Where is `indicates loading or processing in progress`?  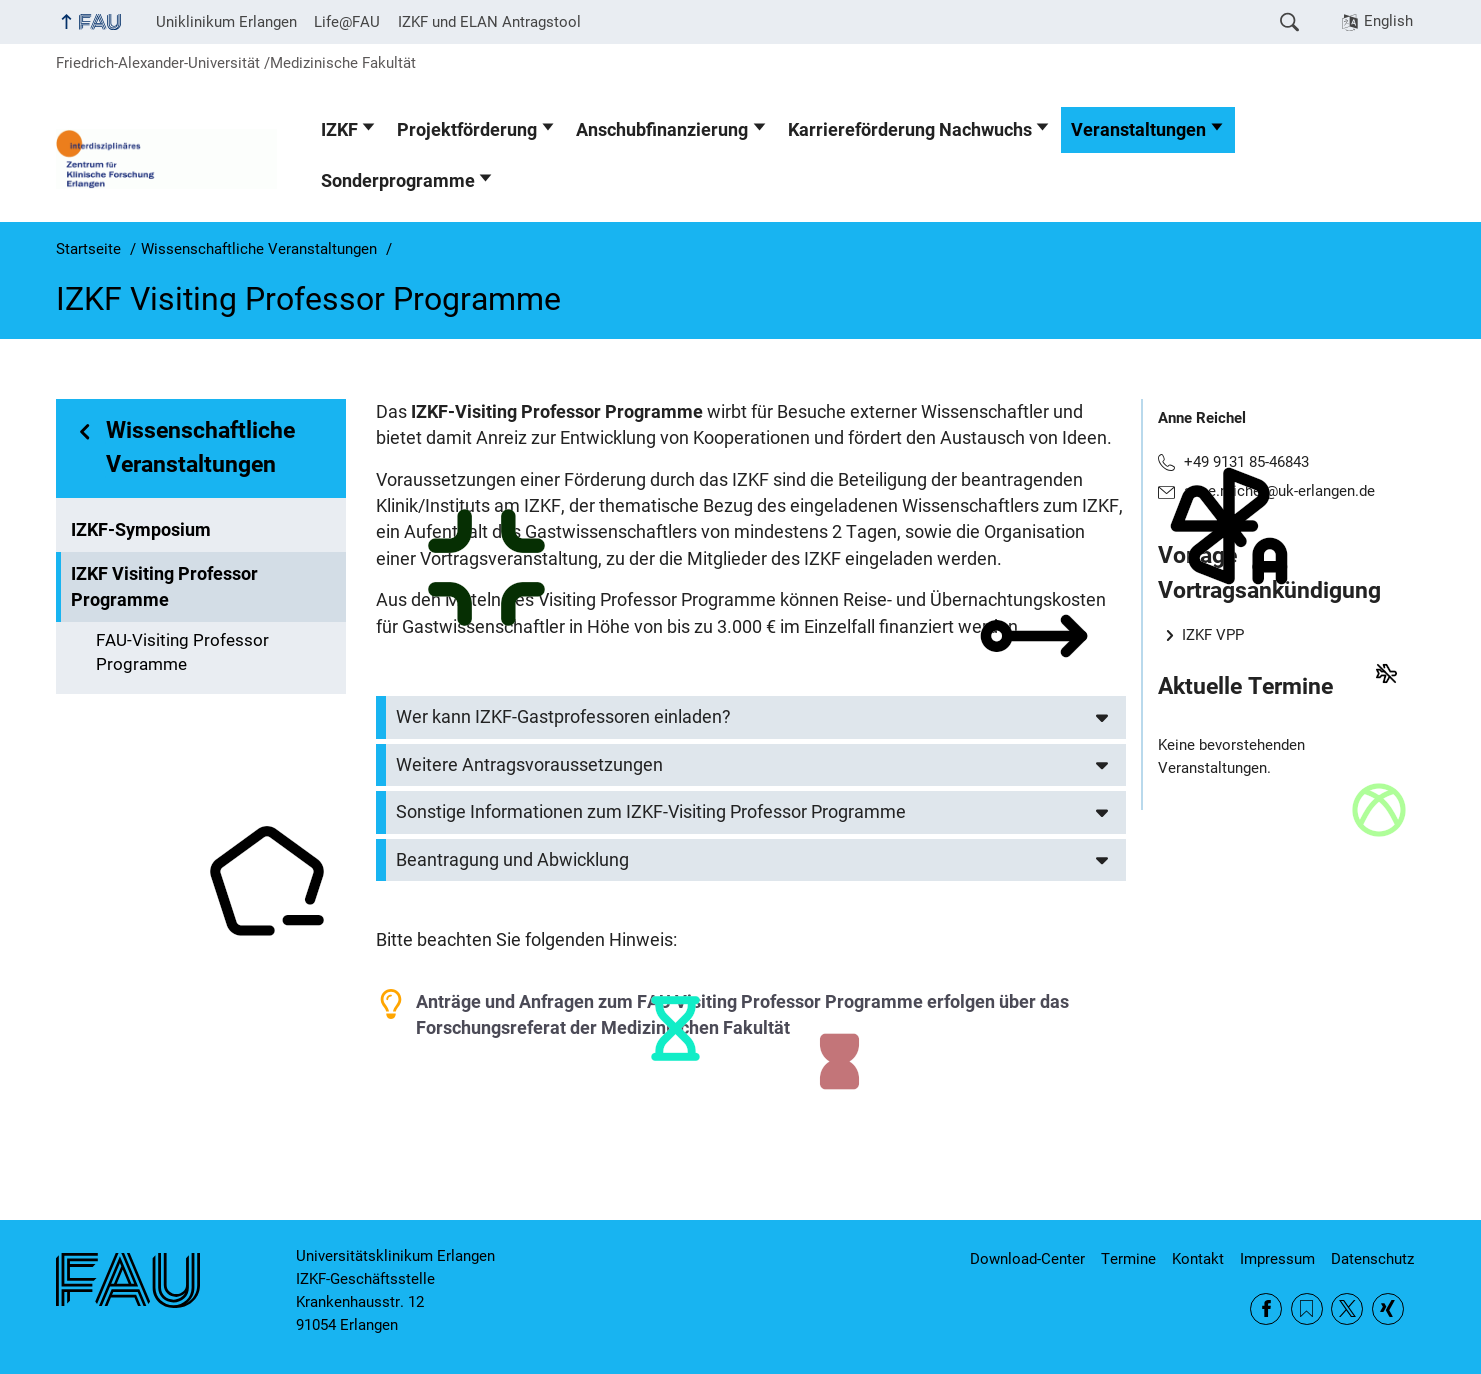
indicates loading or processing in progress is located at coordinates (839, 1061).